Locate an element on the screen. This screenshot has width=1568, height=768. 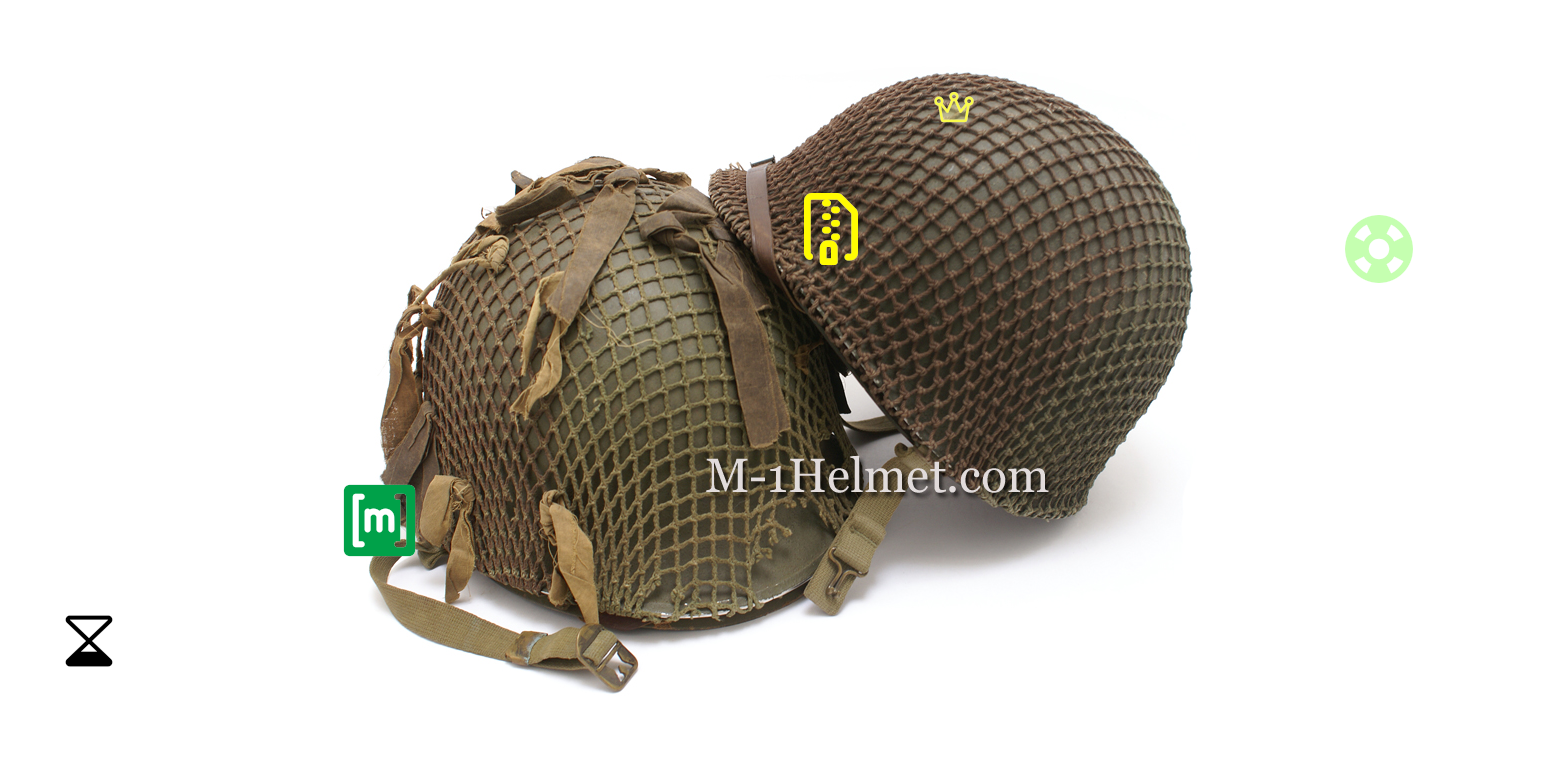
access help or support is located at coordinates (1379, 249).